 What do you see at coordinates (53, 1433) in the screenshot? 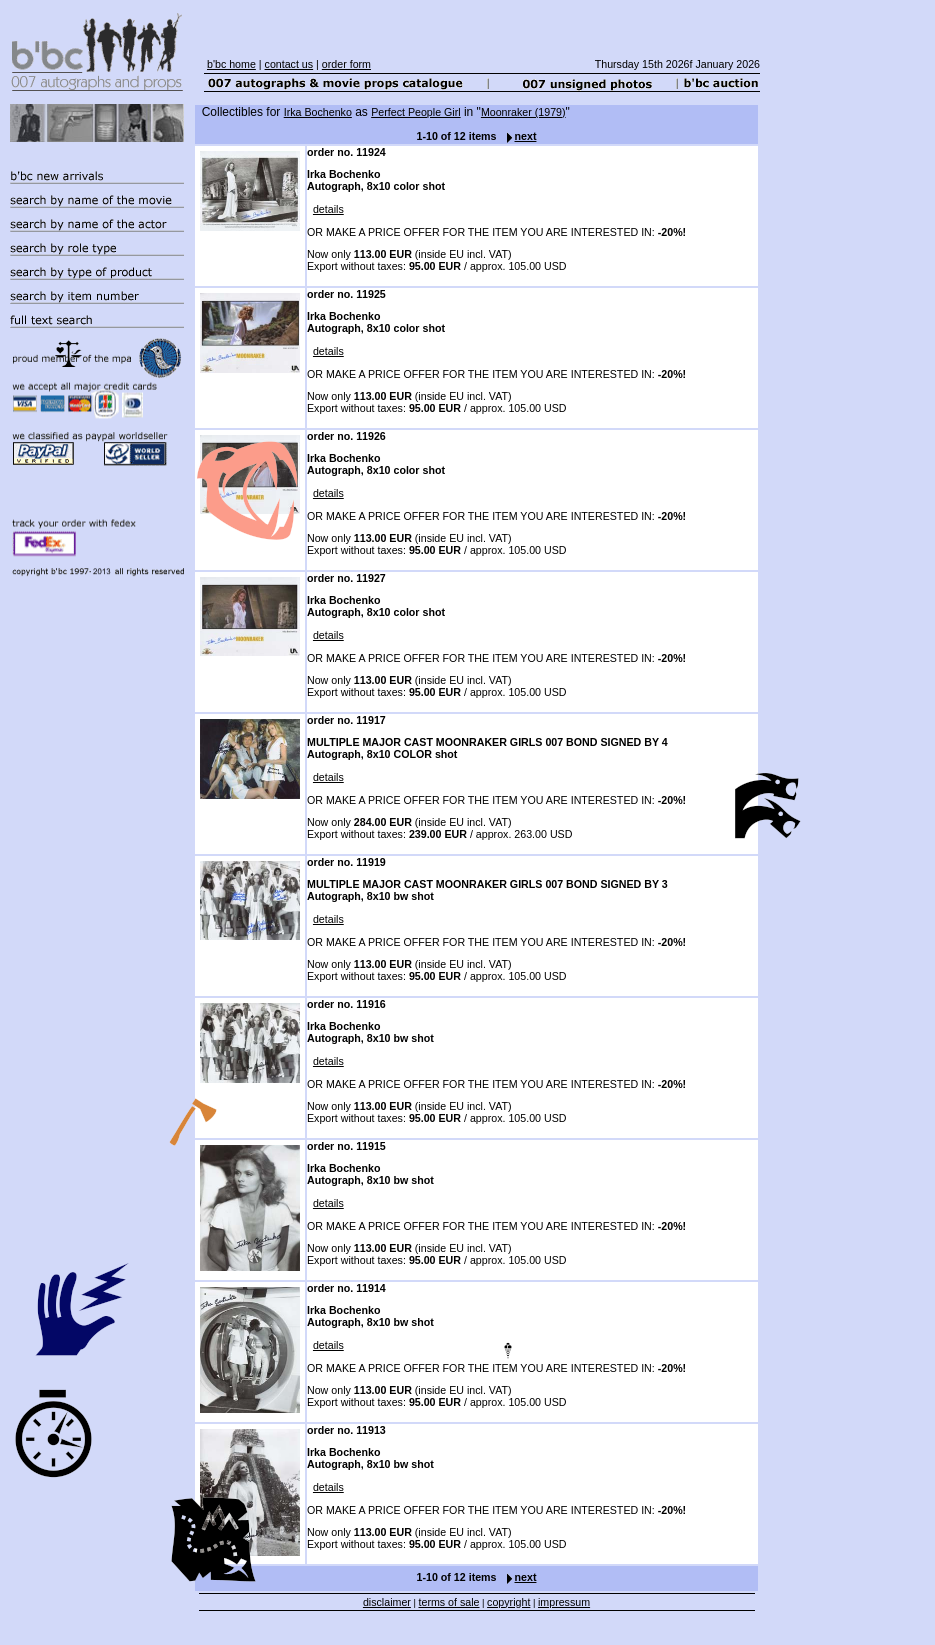
I see `start or view a timer` at bounding box center [53, 1433].